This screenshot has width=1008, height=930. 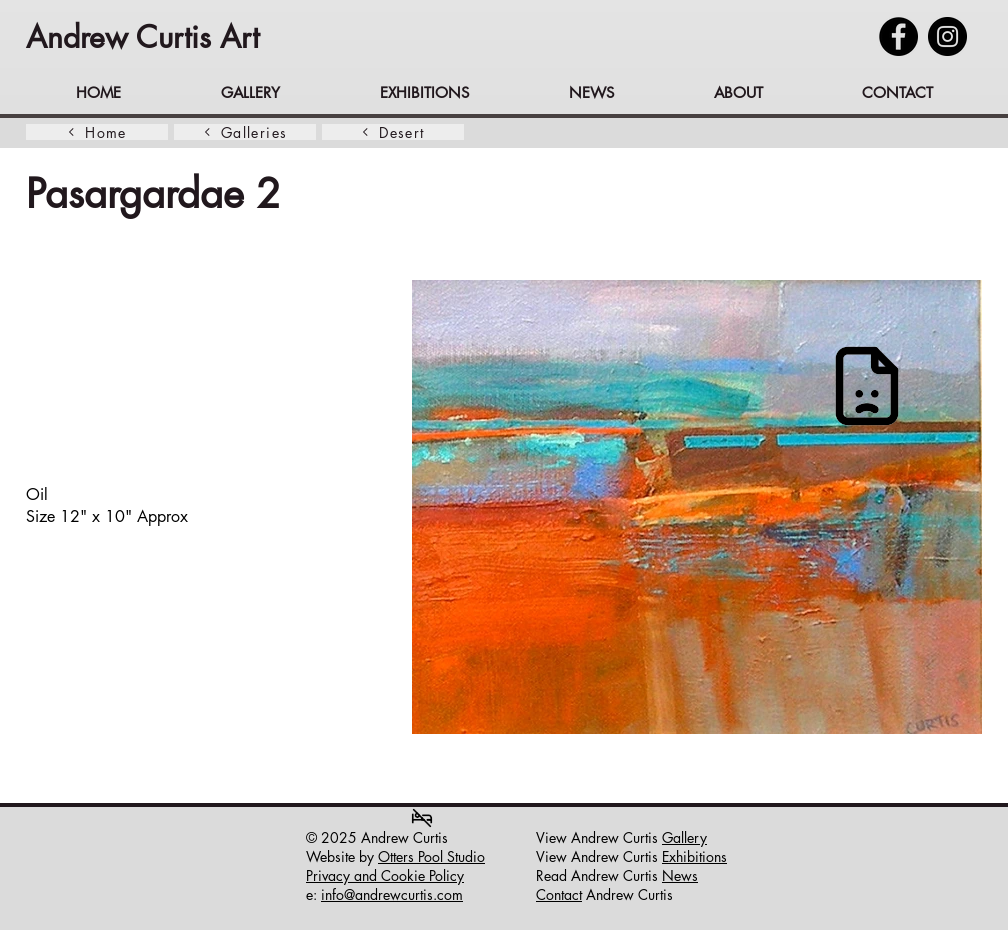 What do you see at coordinates (867, 386) in the screenshot?
I see `file not found or missing document` at bounding box center [867, 386].